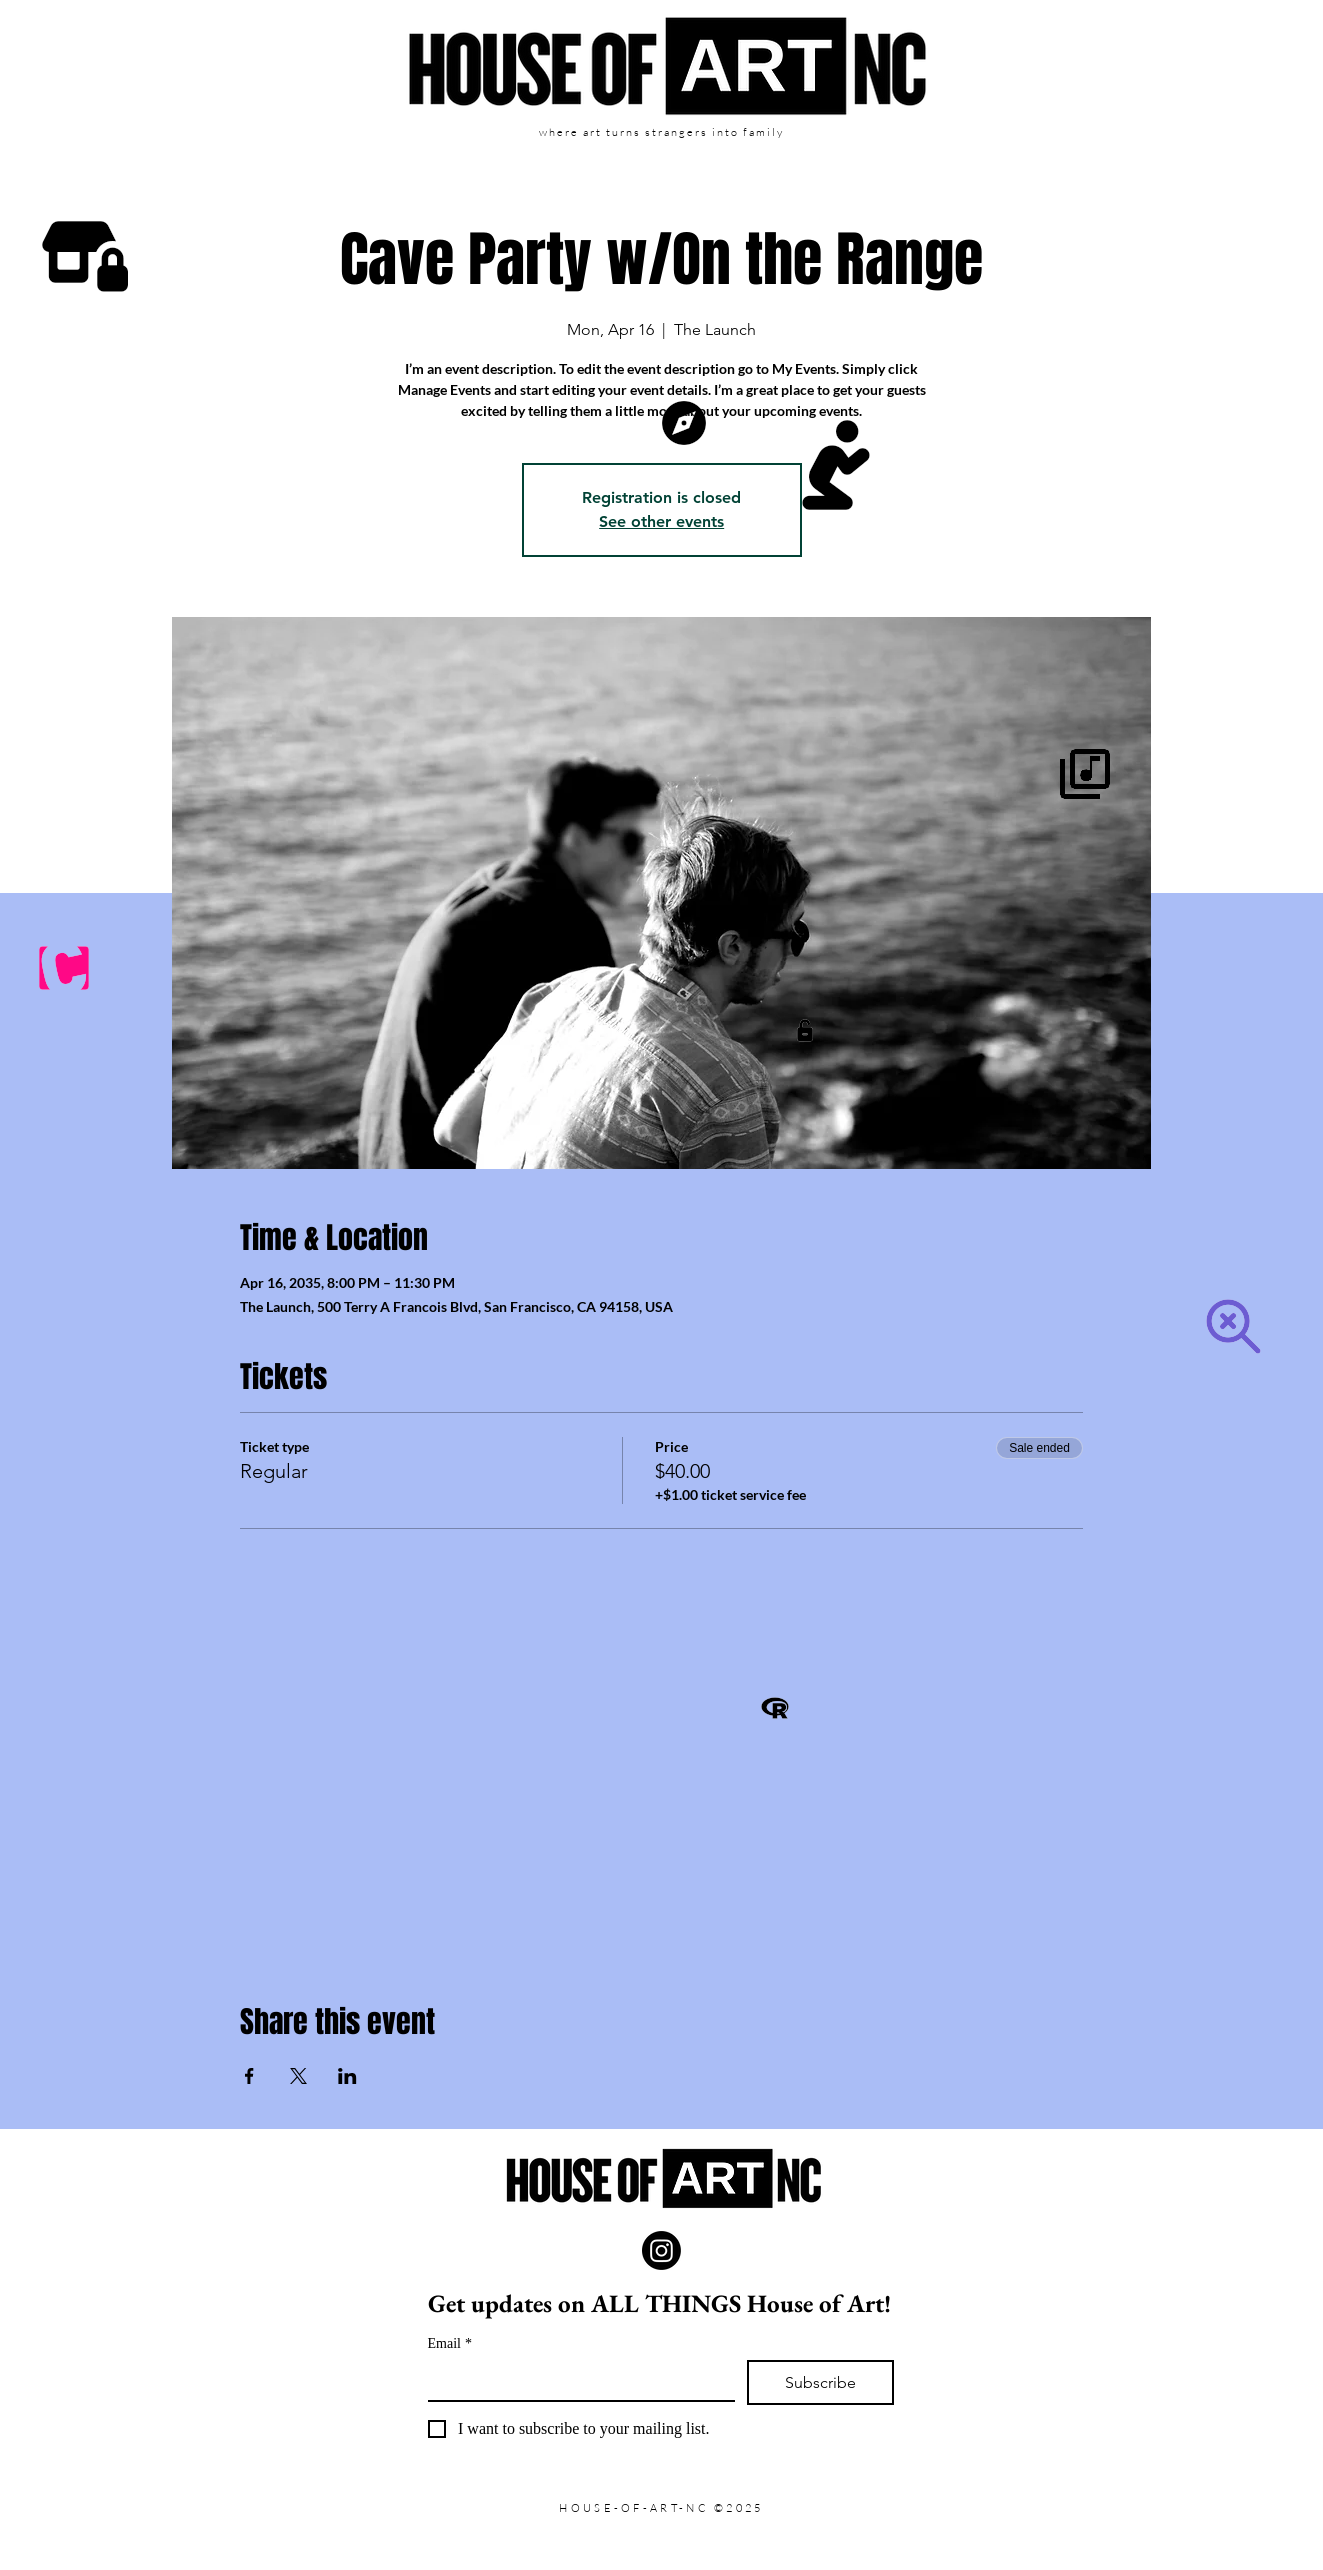  What do you see at coordinates (805, 1031) in the screenshot?
I see `unlock a secured item or feature` at bounding box center [805, 1031].